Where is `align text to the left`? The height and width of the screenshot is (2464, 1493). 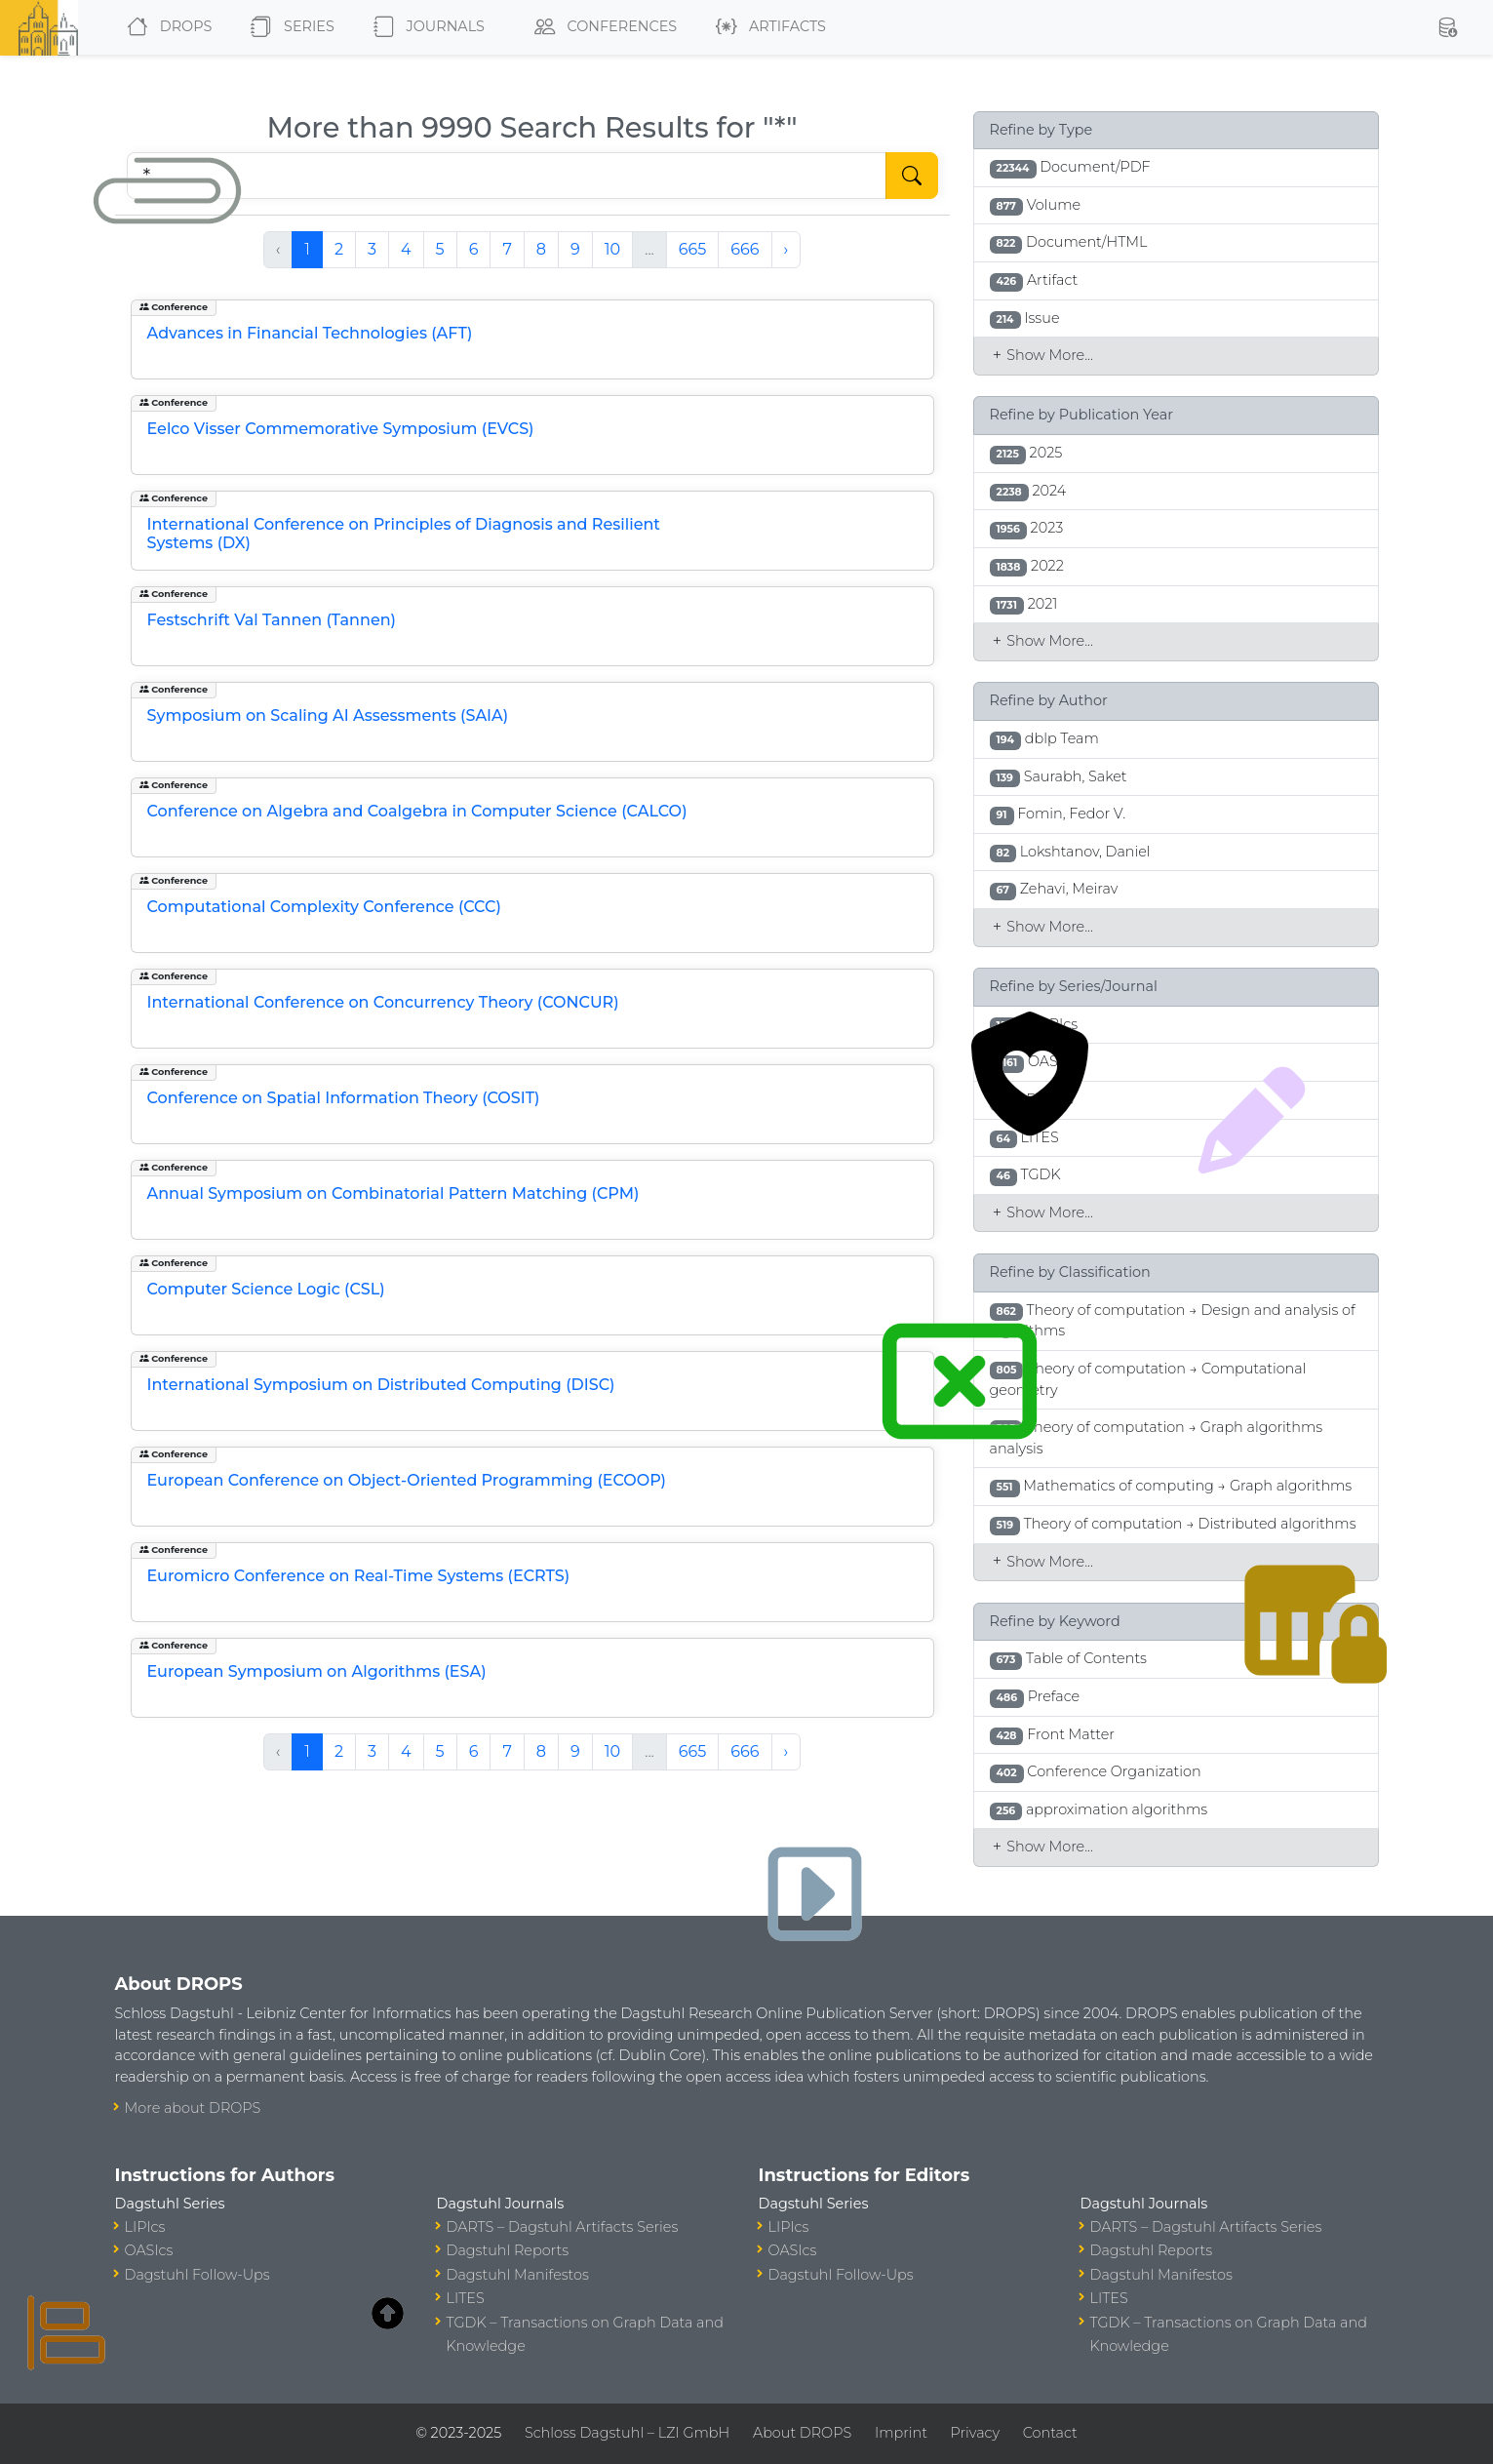
align text to the left is located at coordinates (64, 2332).